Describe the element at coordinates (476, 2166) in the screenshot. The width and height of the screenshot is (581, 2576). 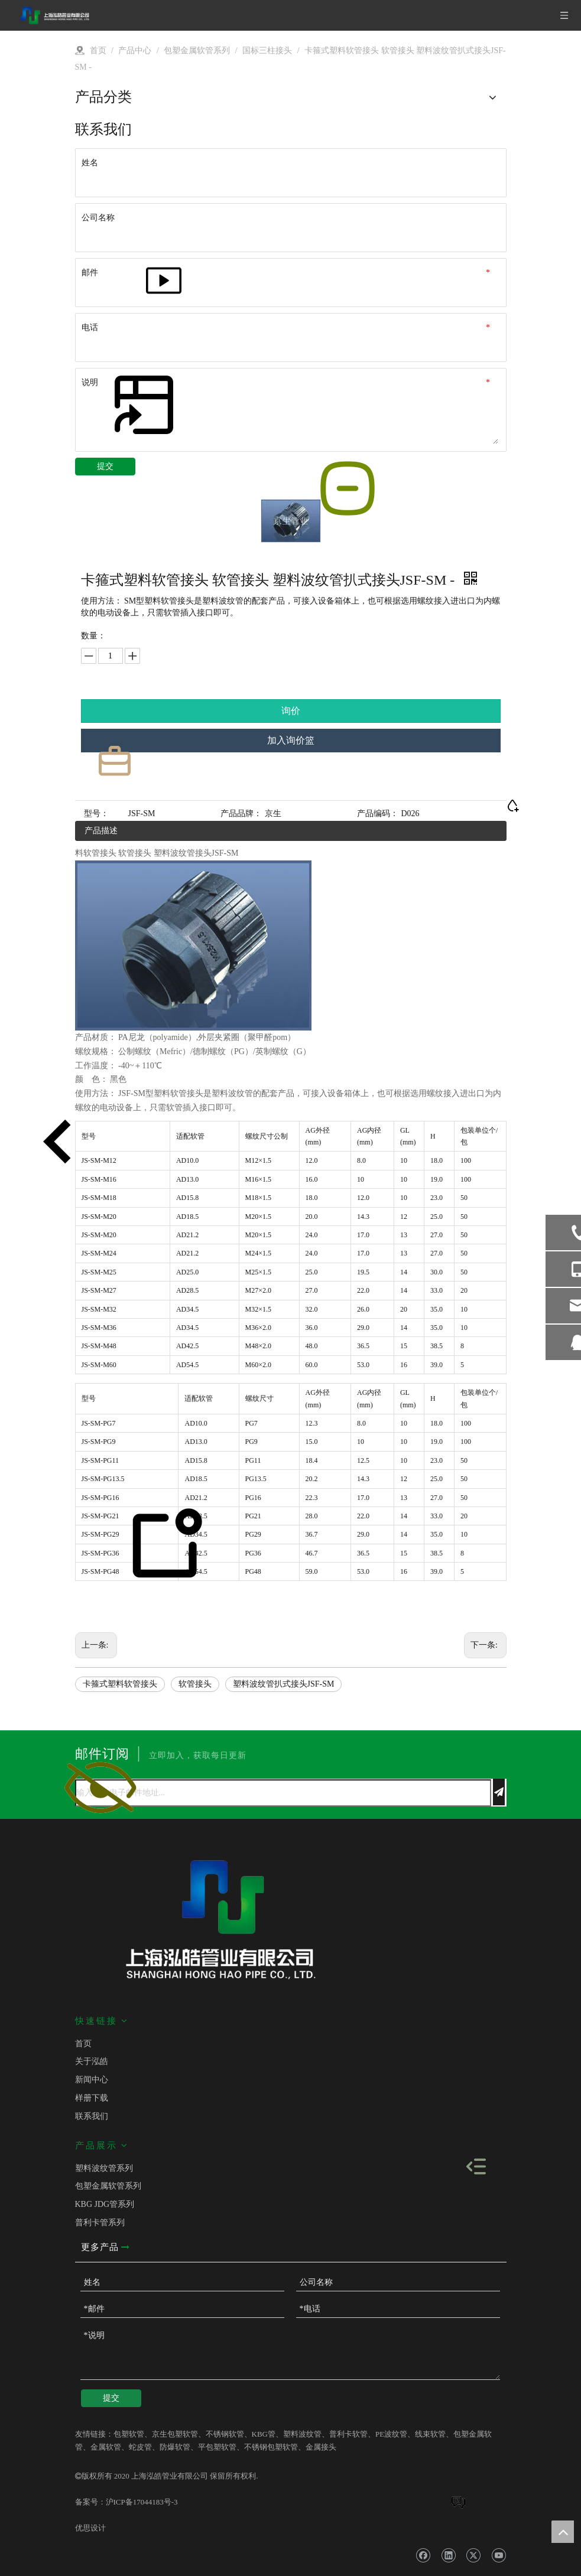
I see `decrease list indentation` at that location.